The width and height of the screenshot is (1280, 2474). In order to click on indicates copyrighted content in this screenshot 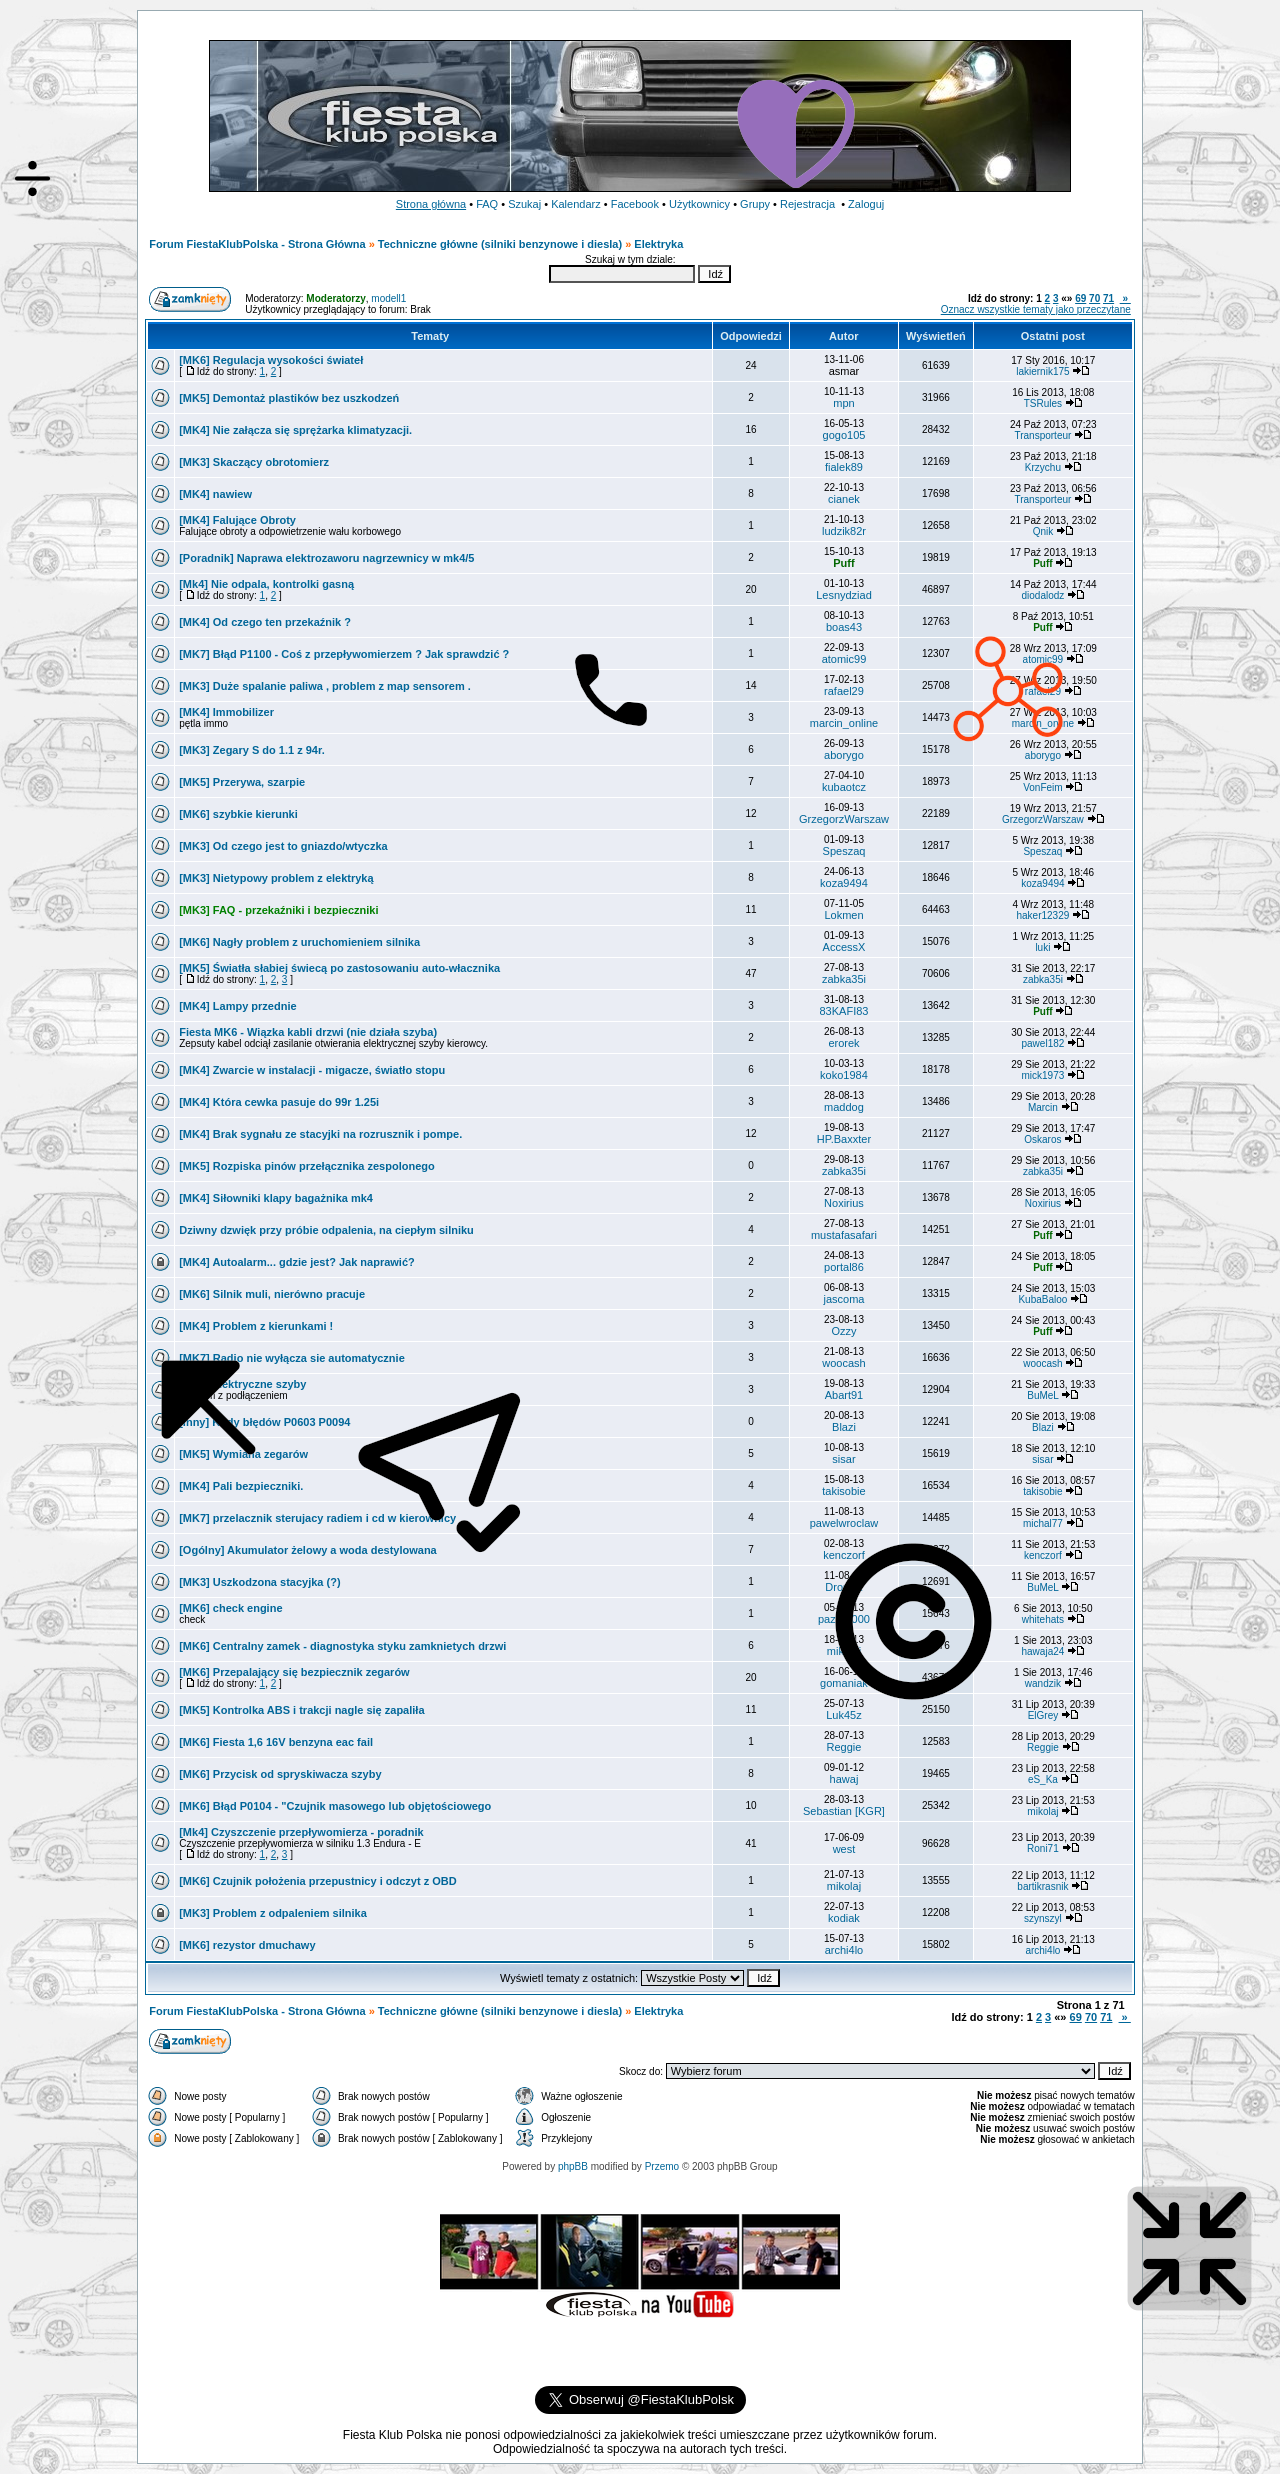, I will do `click(913, 1621)`.